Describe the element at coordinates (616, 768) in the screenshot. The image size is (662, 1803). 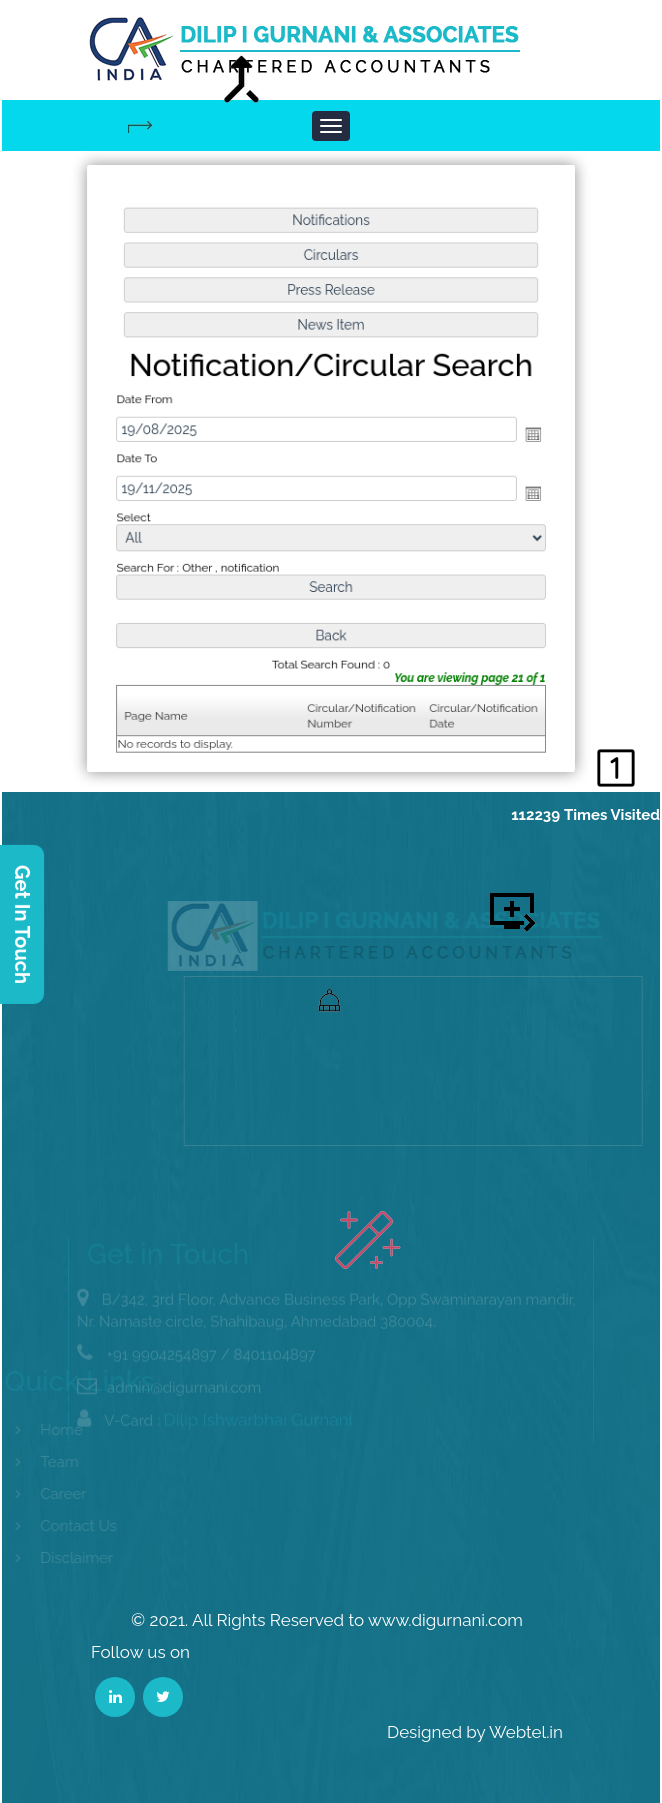
I see `indicates the first item or step in a sequence` at that location.